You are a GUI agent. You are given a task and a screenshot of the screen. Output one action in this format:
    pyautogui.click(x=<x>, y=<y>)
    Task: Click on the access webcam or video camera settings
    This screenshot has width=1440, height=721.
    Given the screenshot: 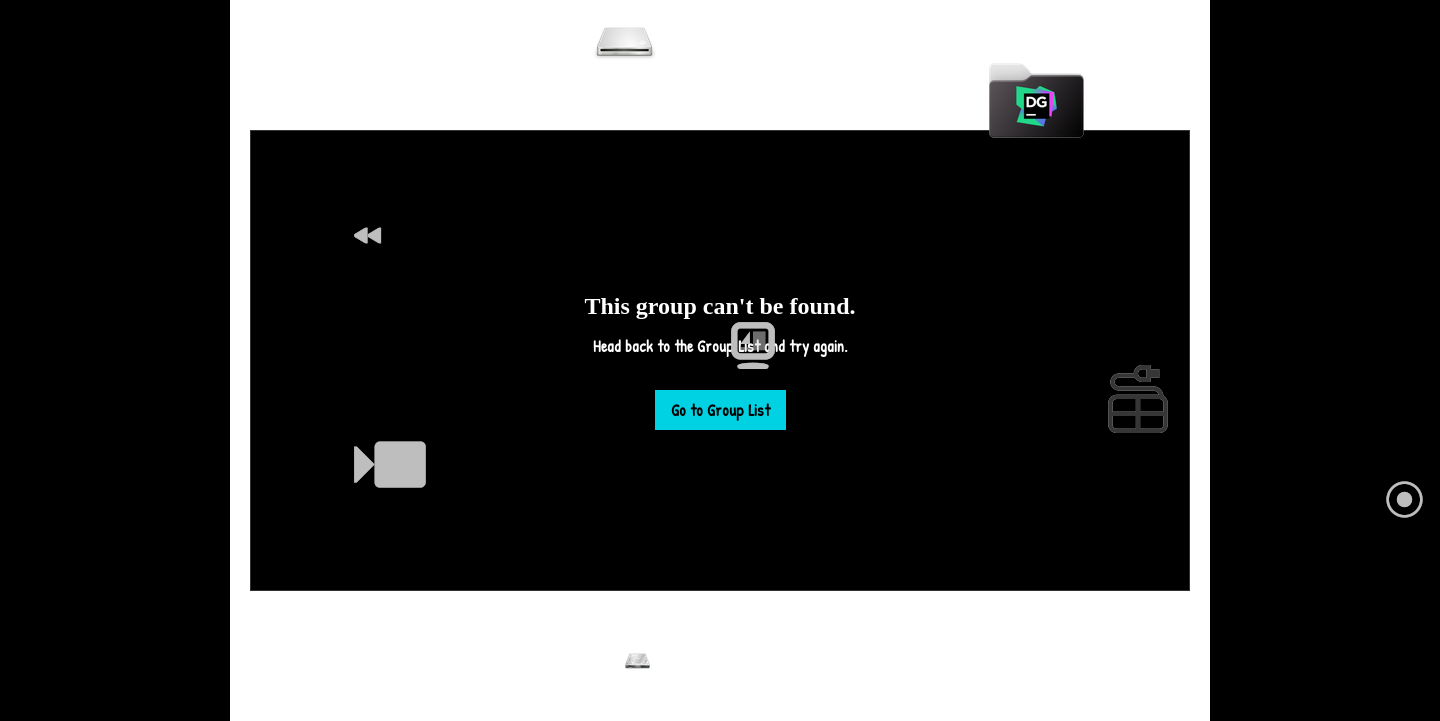 What is the action you would take?
    pyautogui.click(x=390, y=462)
    